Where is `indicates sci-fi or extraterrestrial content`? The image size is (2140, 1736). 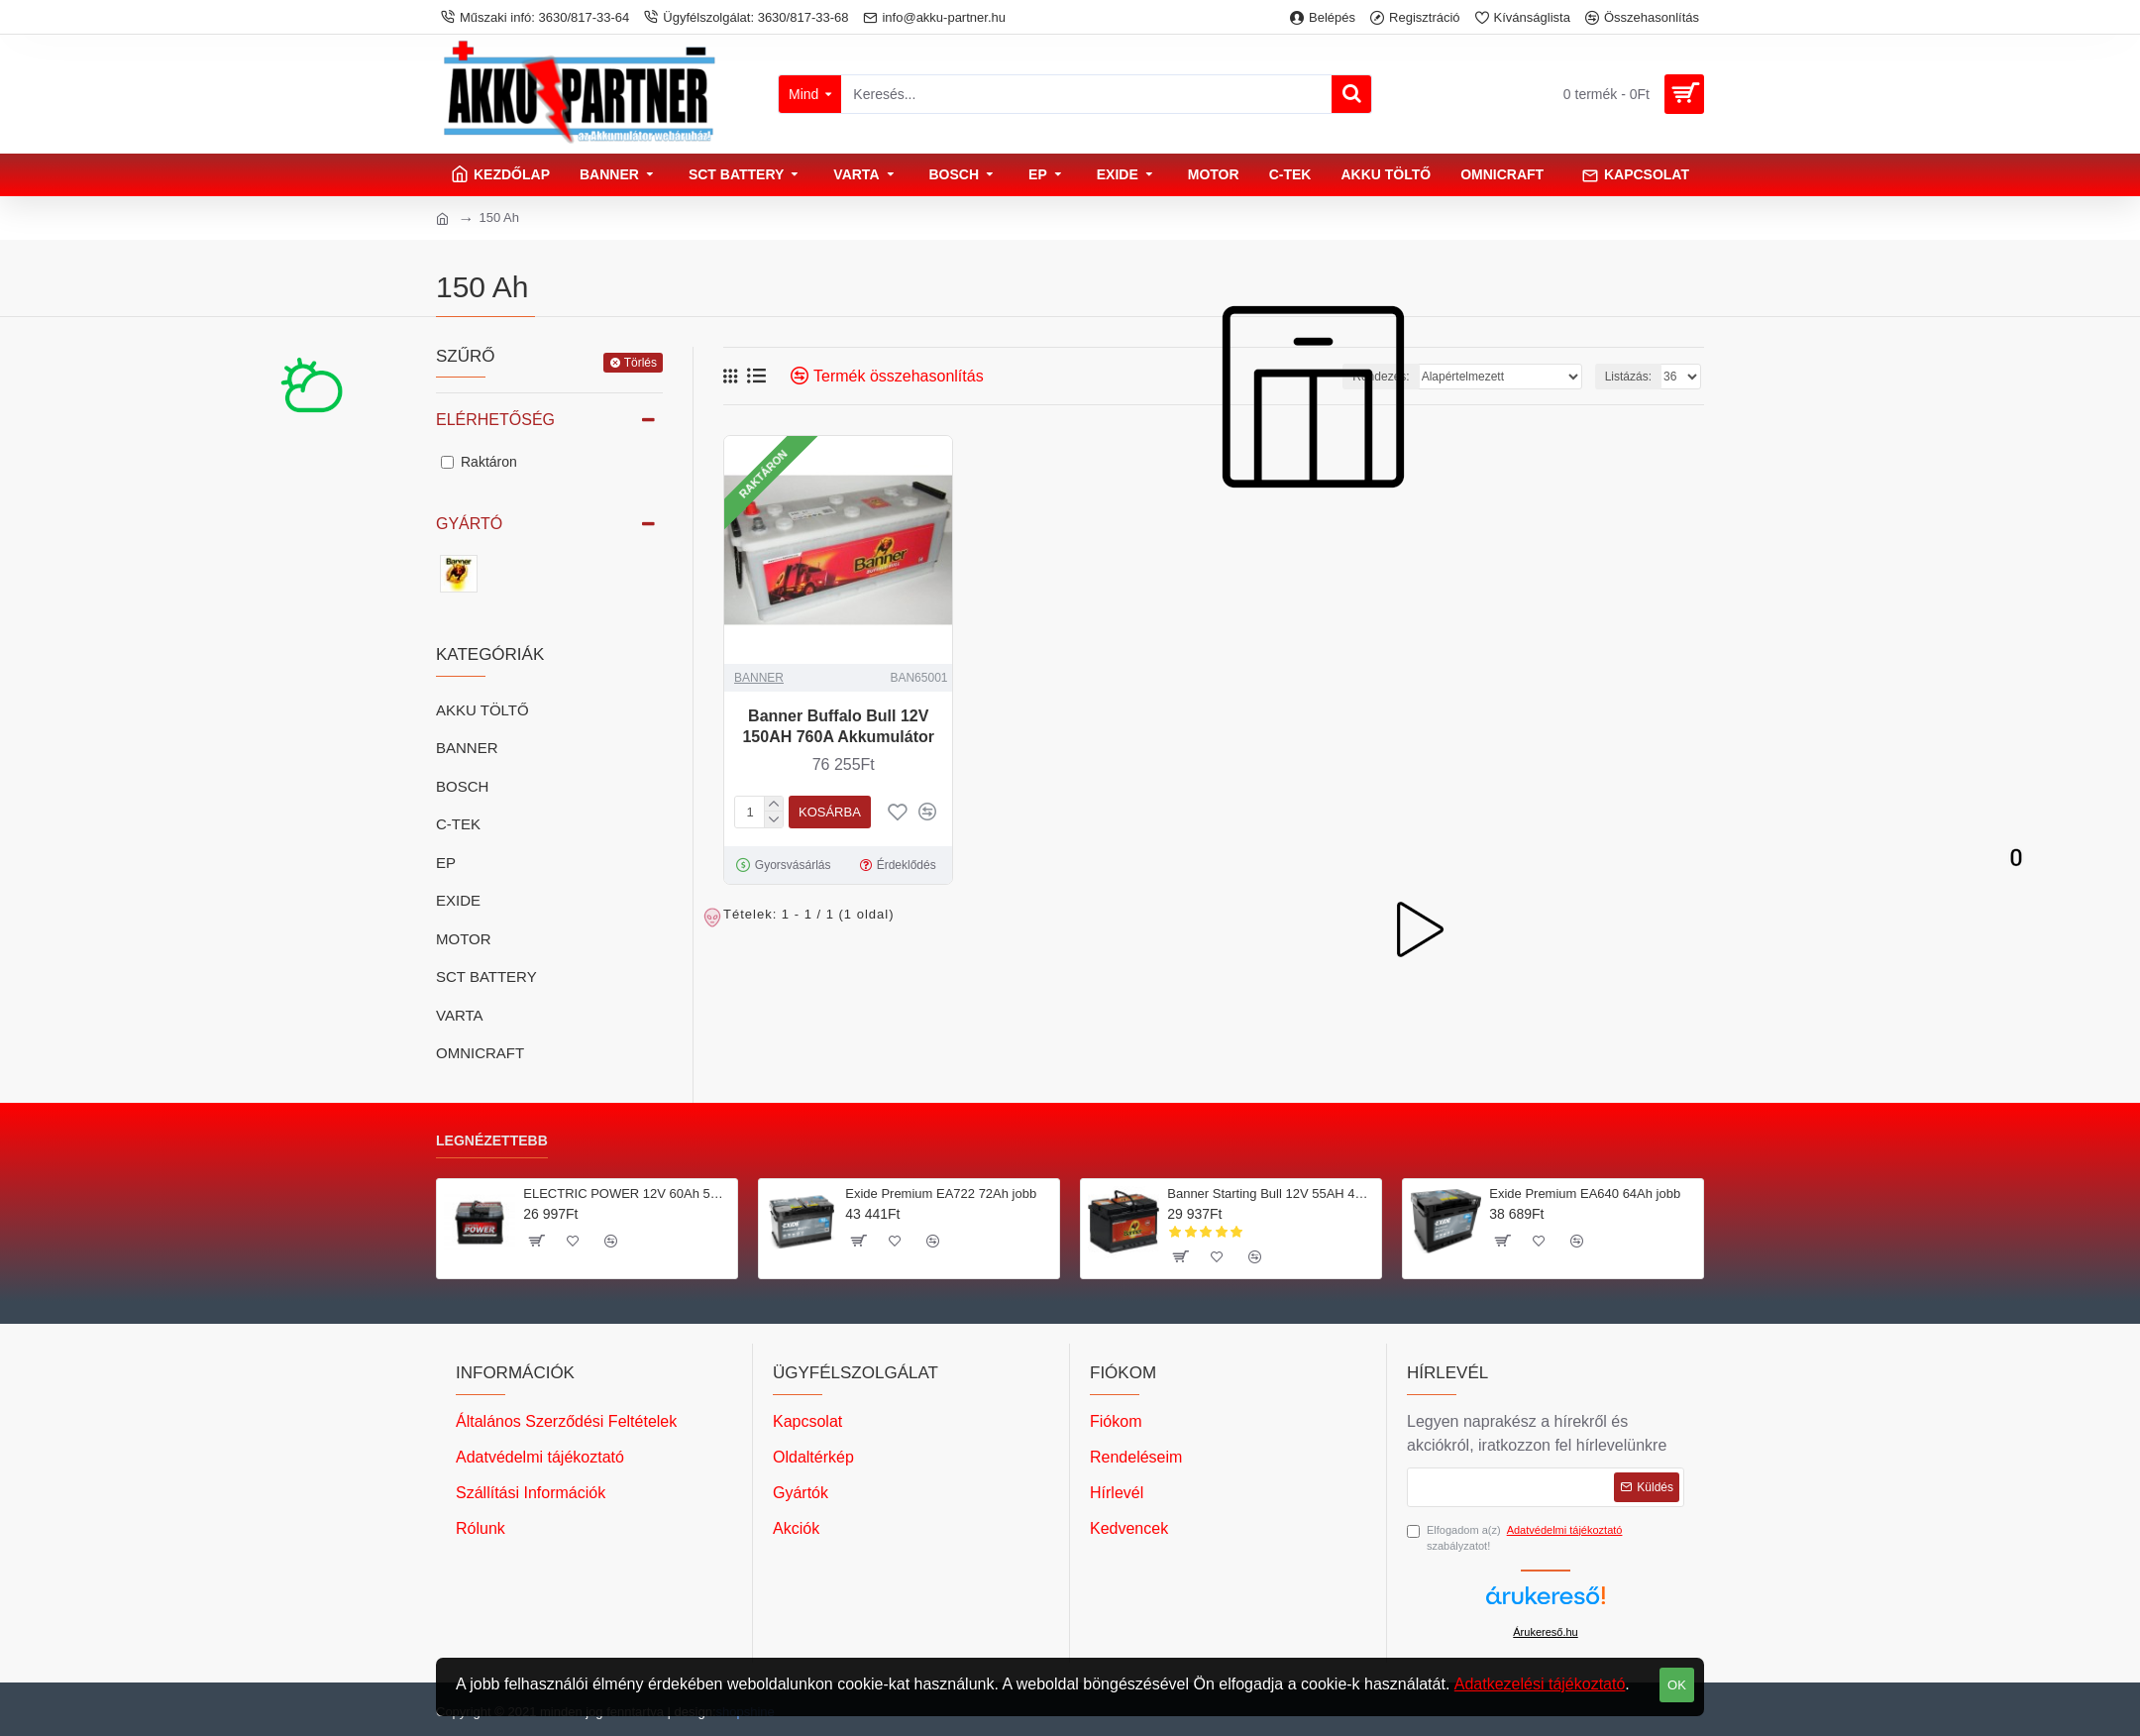
indicates sci-fi or extraterrestrial content is located at coordinates (712, 918).